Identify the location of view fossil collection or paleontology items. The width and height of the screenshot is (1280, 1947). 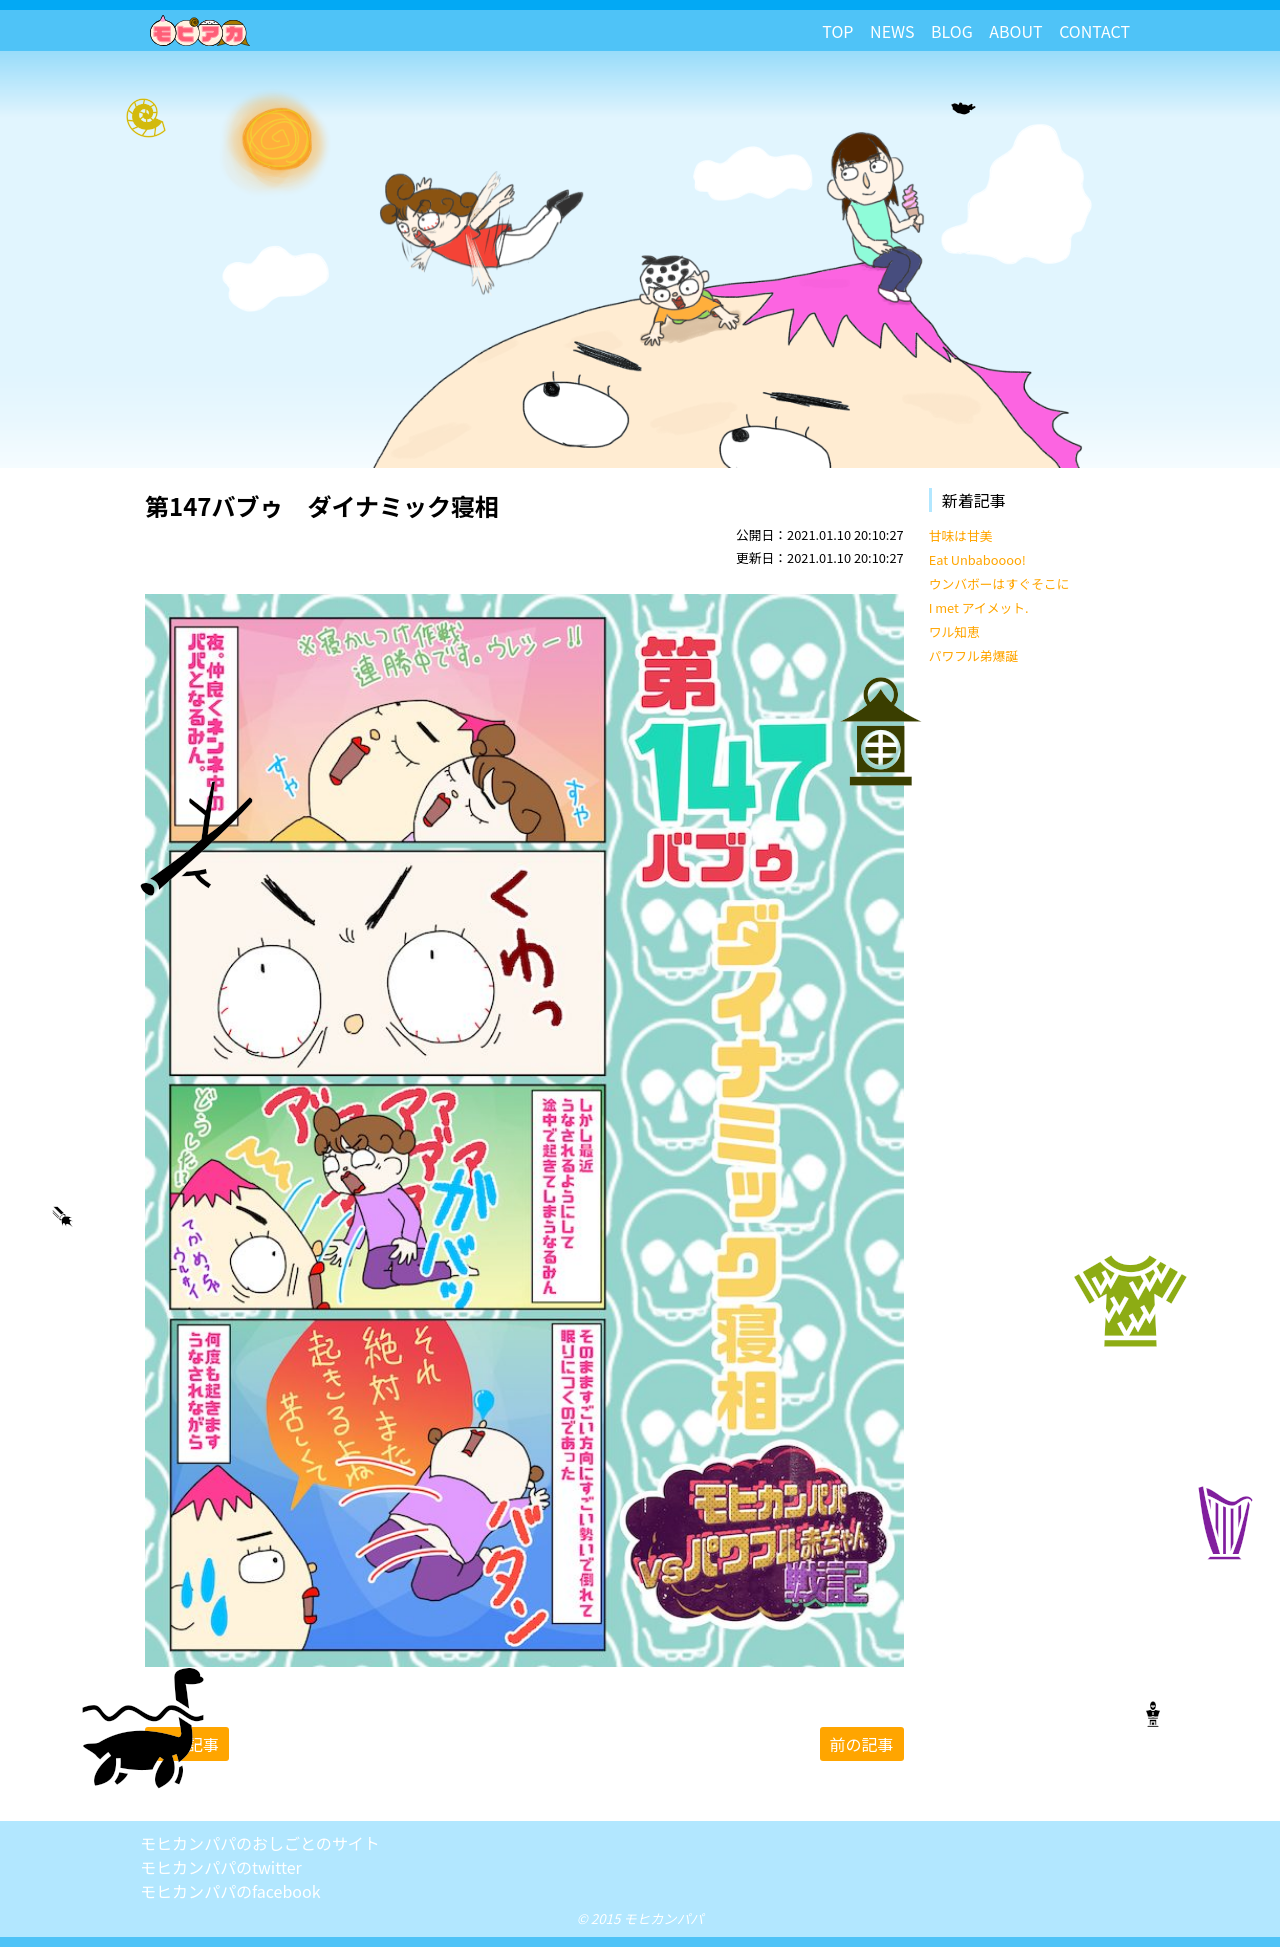
(146, 118).